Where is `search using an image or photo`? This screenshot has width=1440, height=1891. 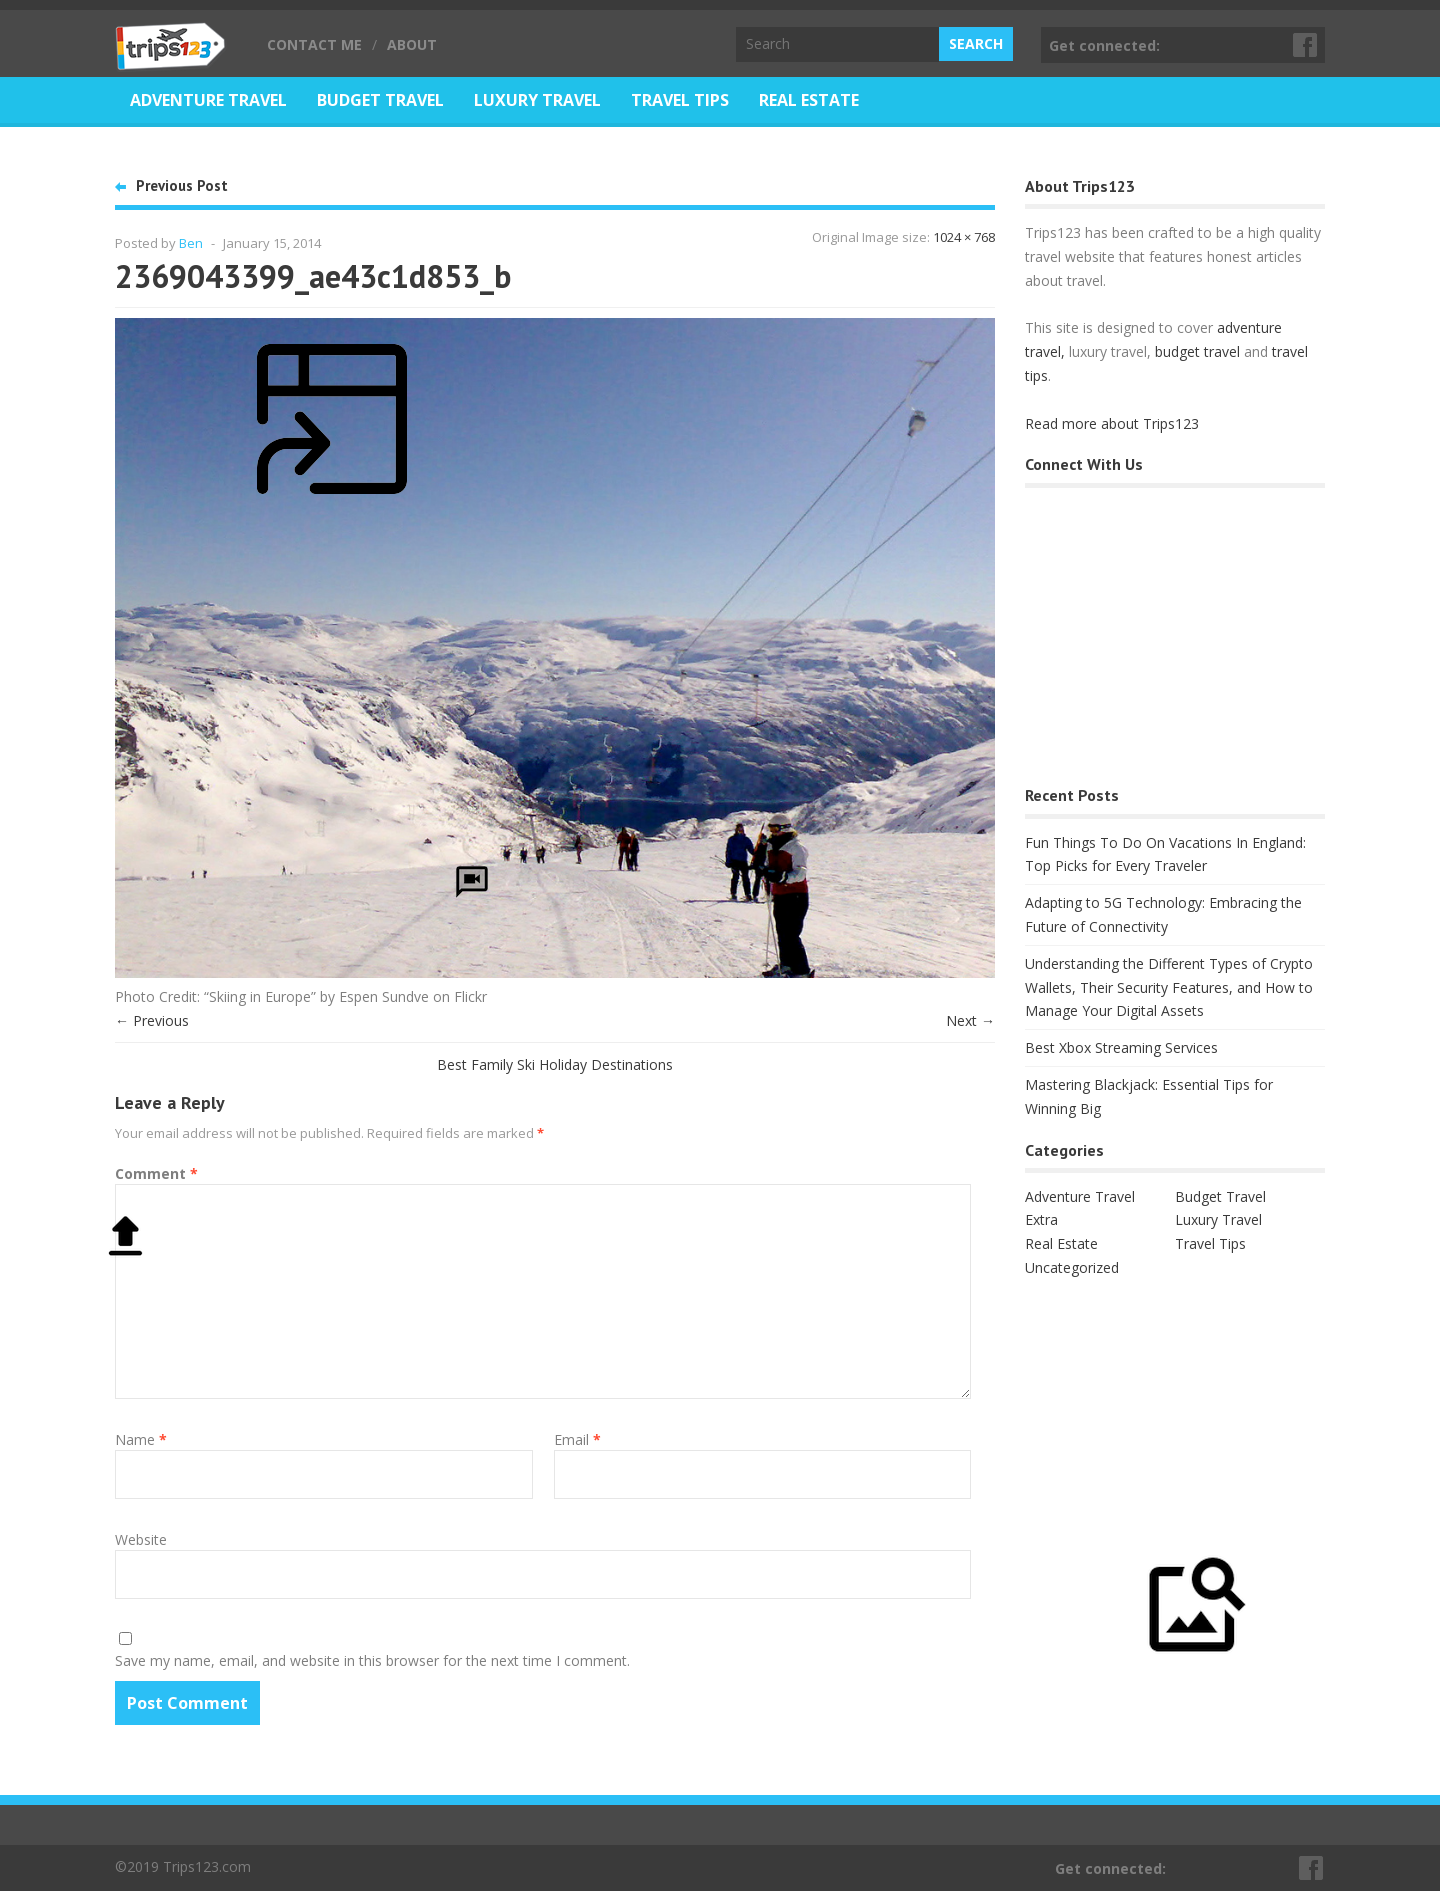
search using an image or photo is located at coordinates (1196, 1604).